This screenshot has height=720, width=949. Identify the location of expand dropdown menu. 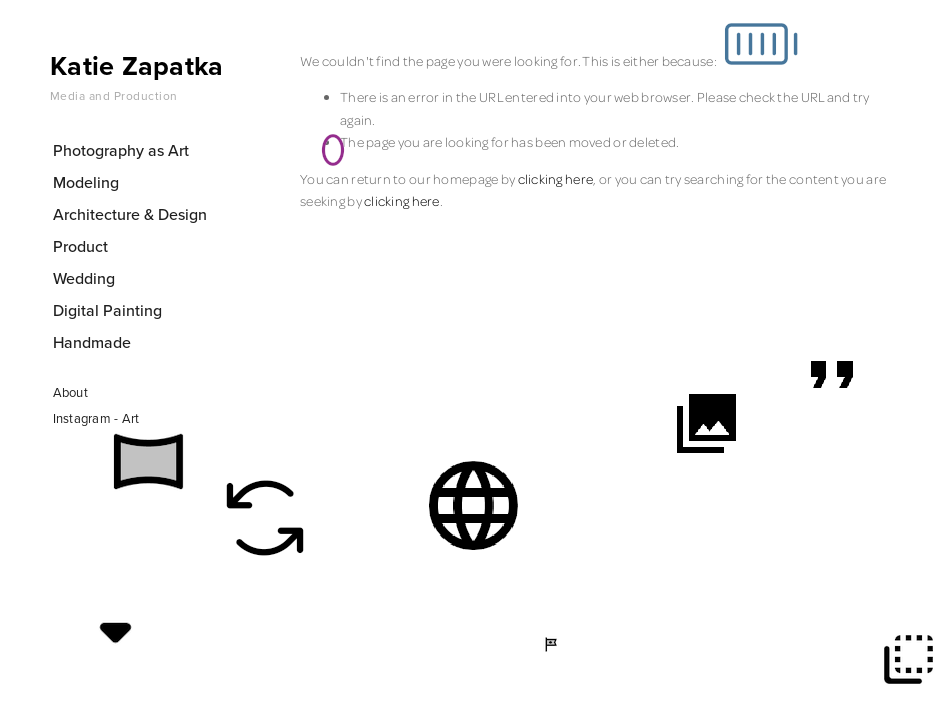
(115, 631).